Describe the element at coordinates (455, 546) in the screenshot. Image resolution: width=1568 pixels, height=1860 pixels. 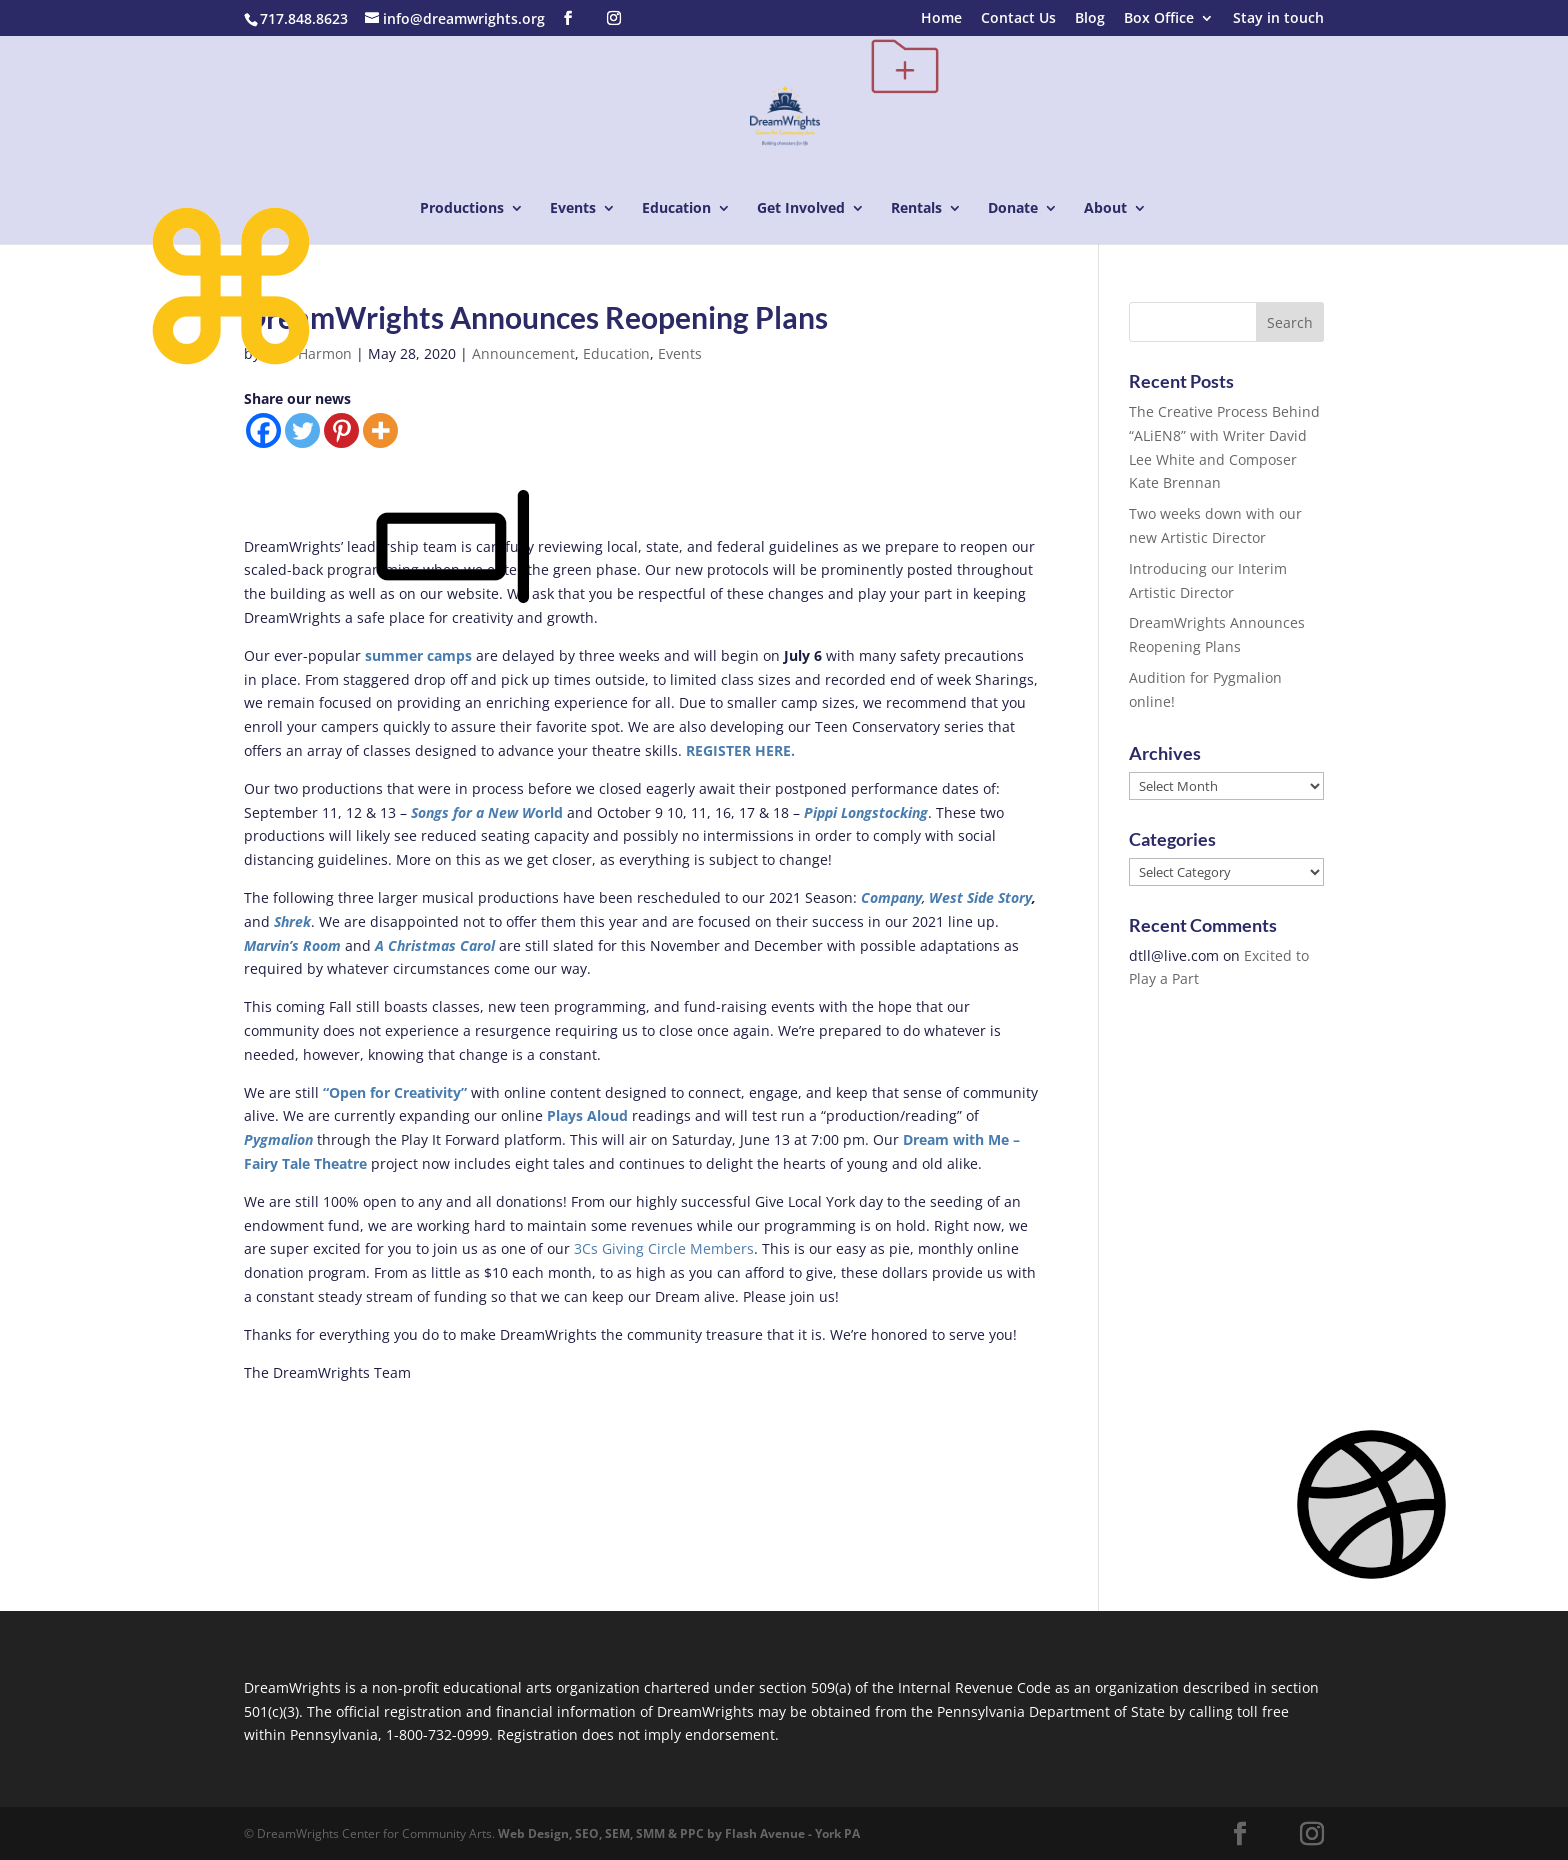
I see `align content to the right` at that location.